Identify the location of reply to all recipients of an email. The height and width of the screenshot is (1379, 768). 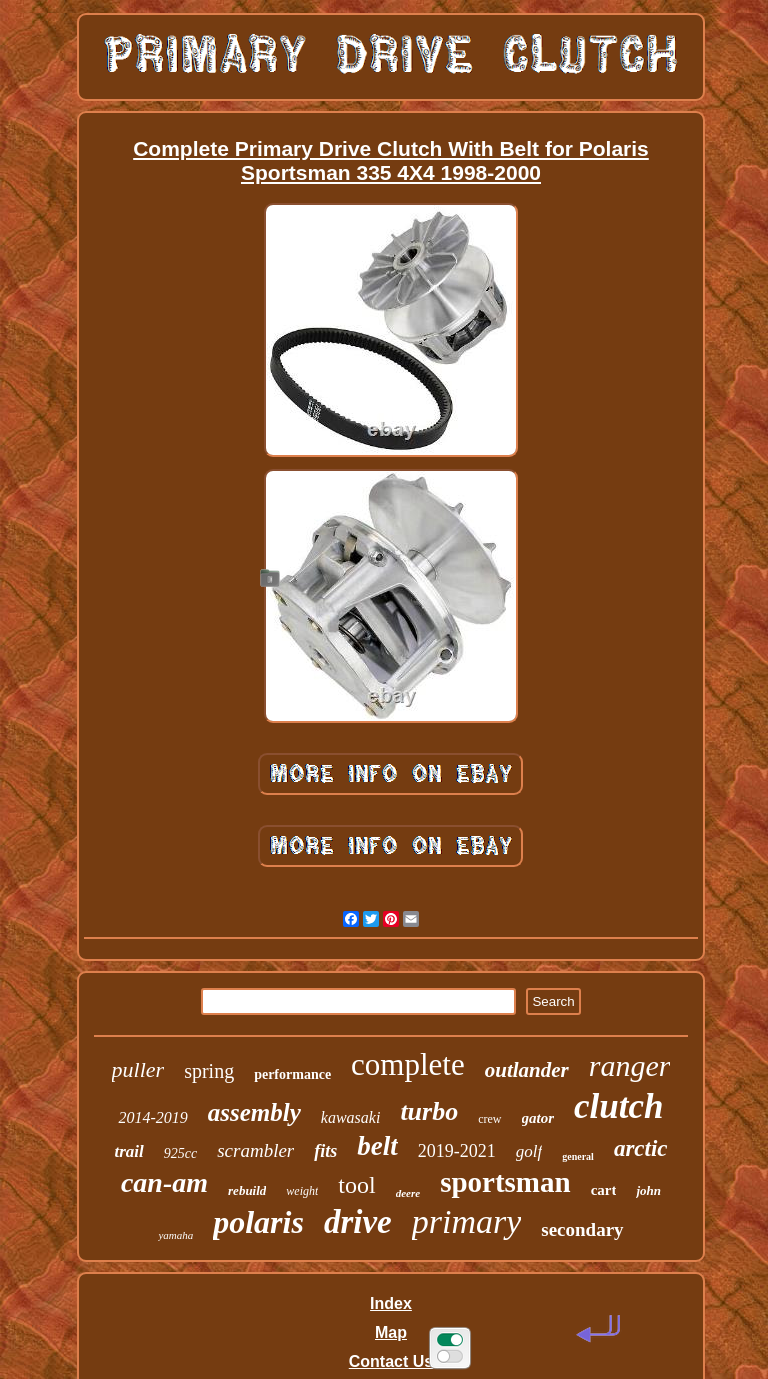
(597, 1328).